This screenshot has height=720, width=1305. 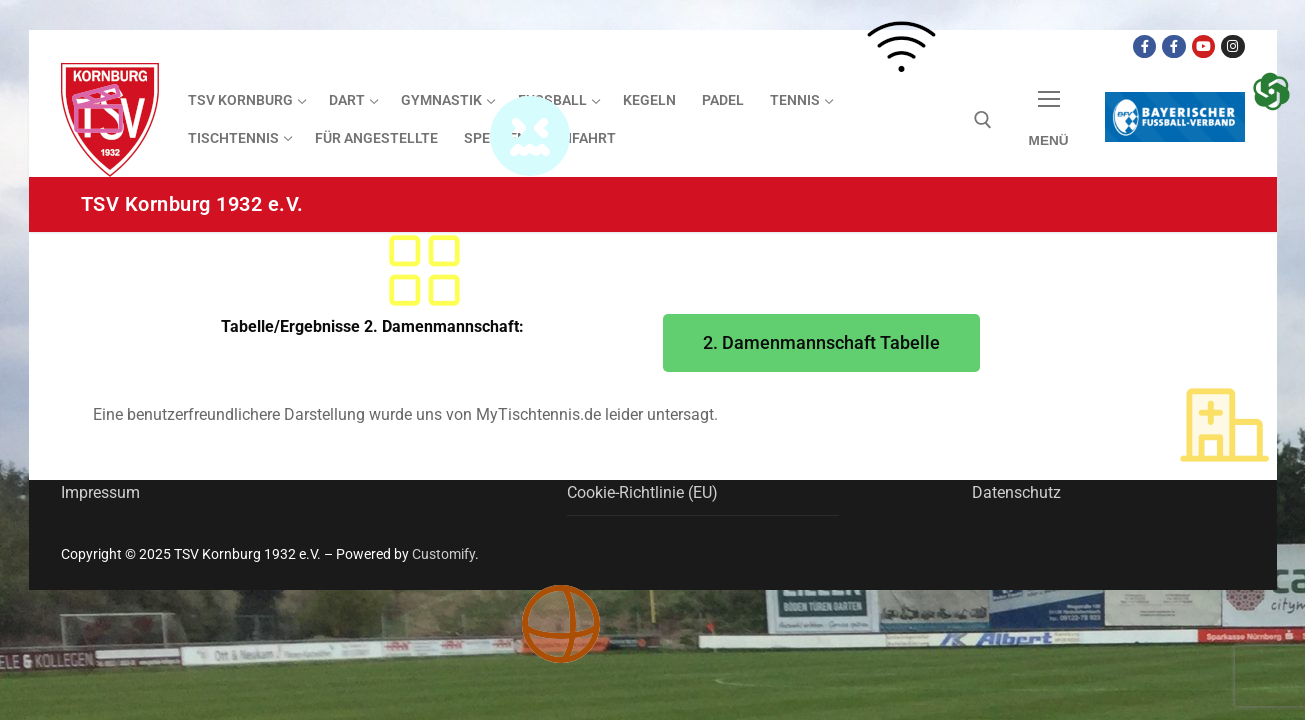 I want to click on access video or movie content, so click(x=98, y=110).